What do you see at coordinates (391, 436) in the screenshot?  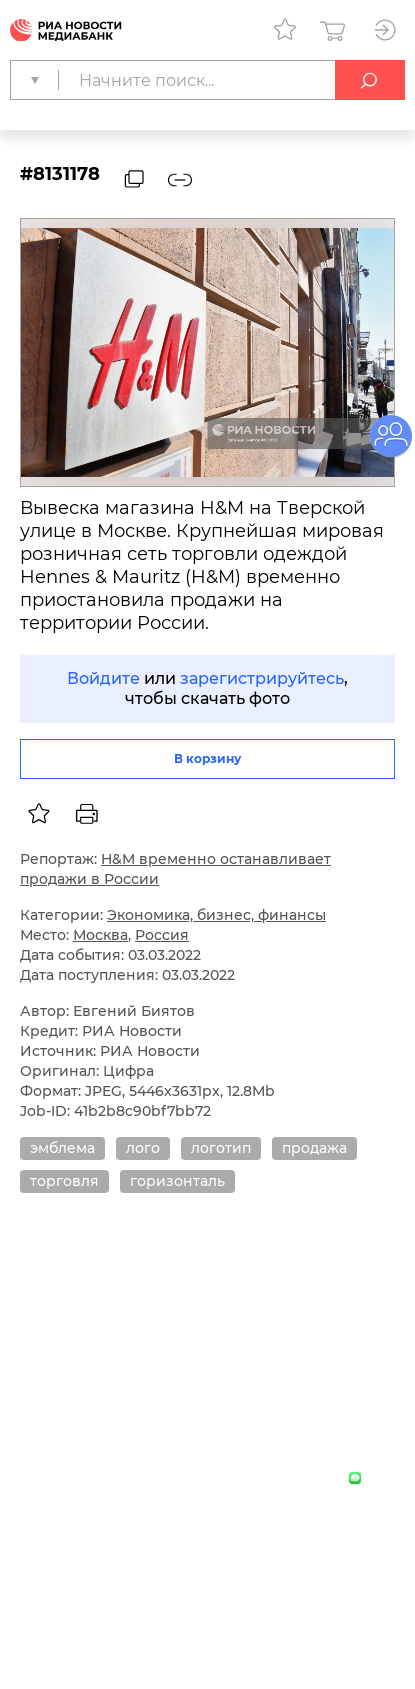 I see `access user accounts and settings` at bounding box center [391, 436].